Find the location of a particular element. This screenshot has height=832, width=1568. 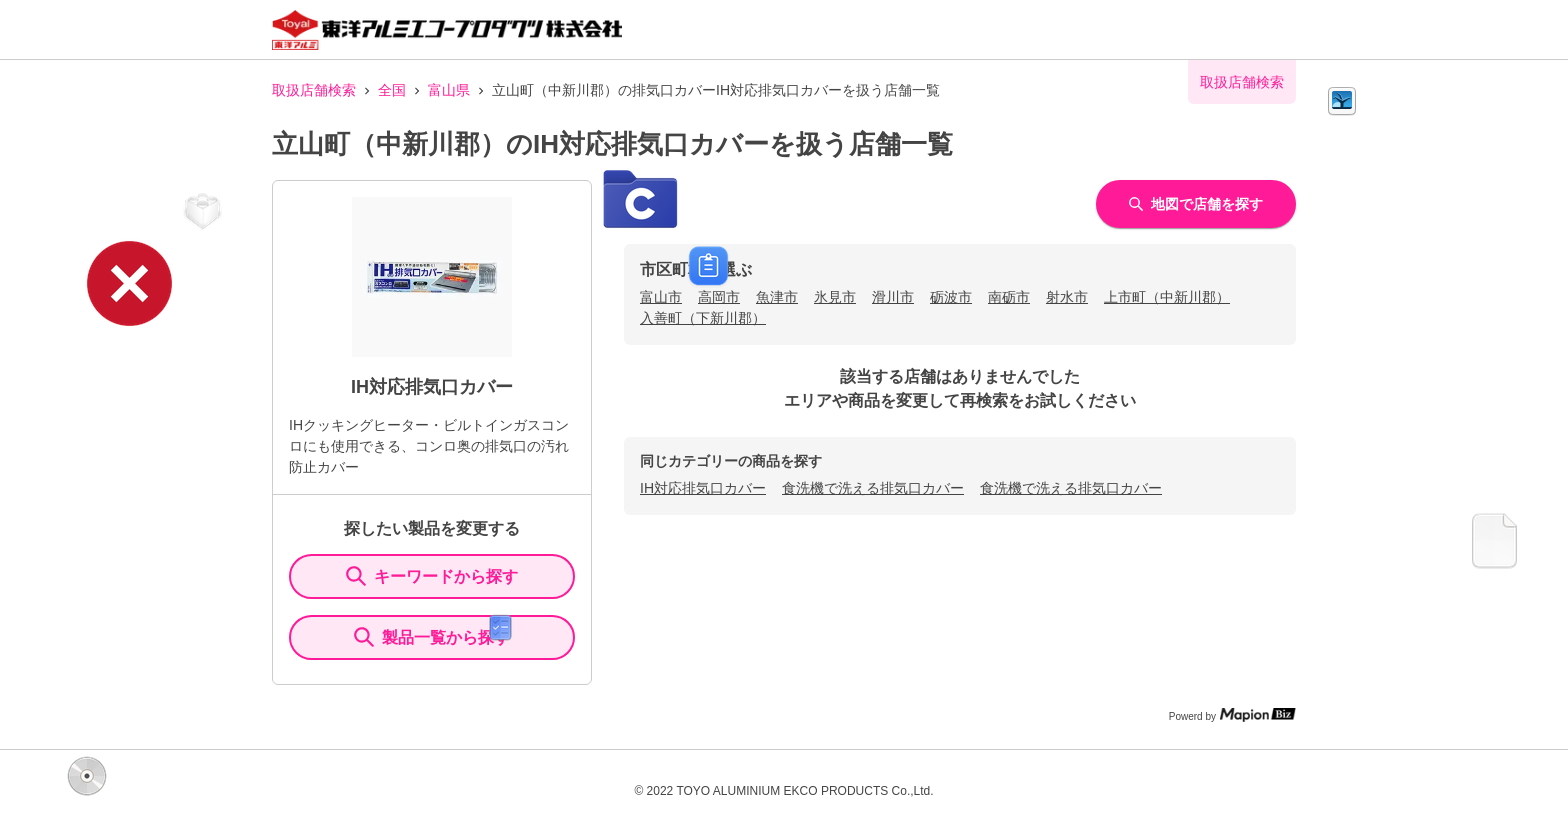

open your bookmarks or saved items app is located at coordinates (500, 627).